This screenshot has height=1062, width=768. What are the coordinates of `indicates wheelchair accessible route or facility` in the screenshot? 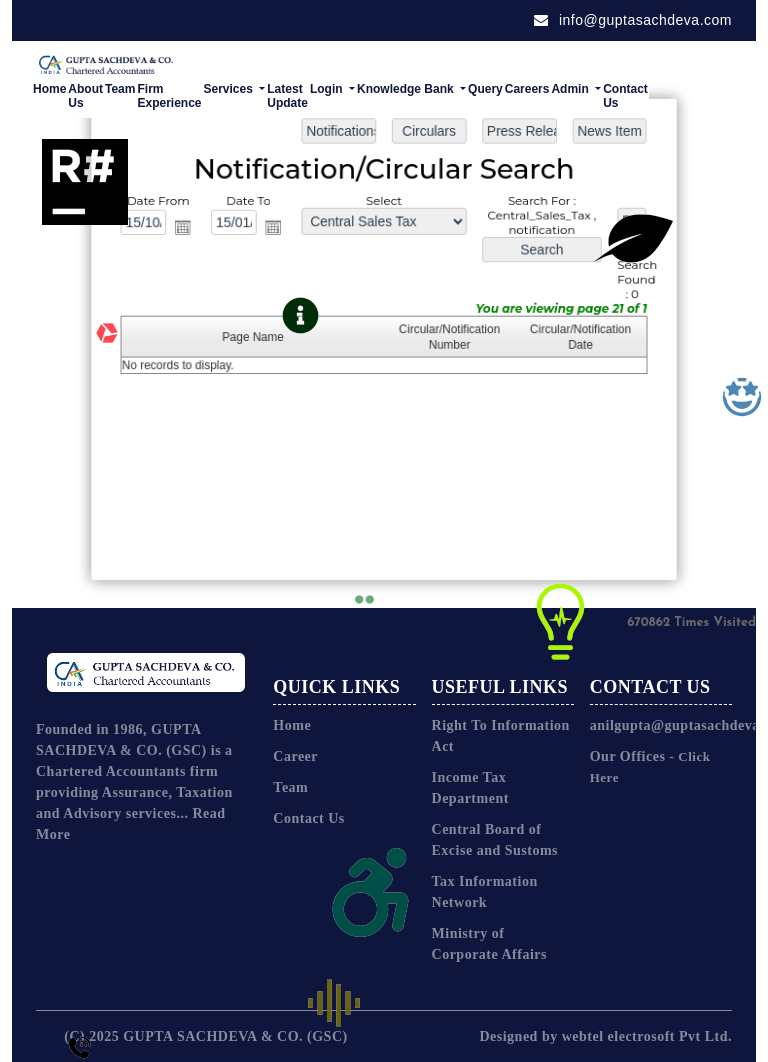 It's located at (371, 892).